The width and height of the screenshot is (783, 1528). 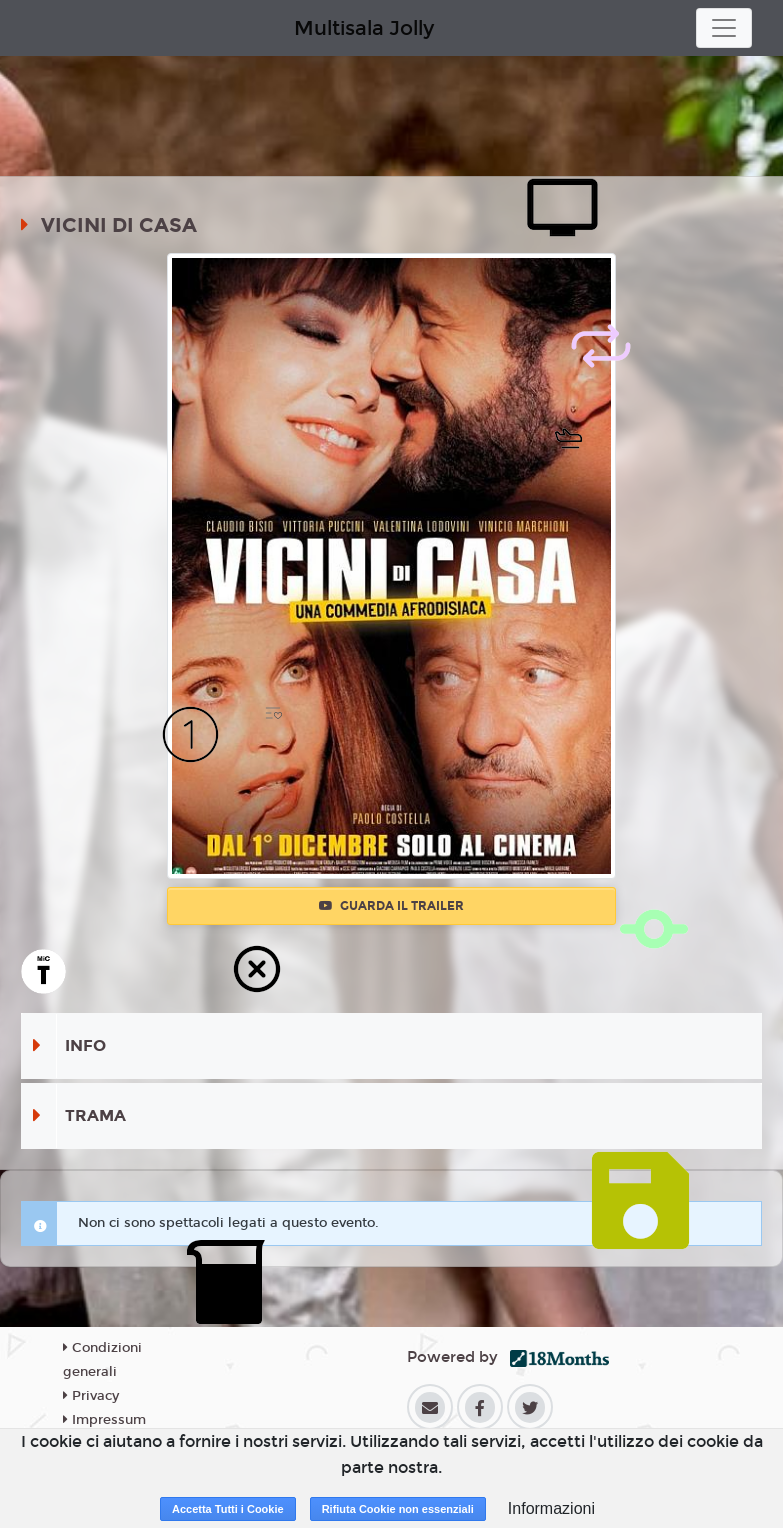 I want to click on indicates the first step in a sequence or process, so click(x=190, y=734).